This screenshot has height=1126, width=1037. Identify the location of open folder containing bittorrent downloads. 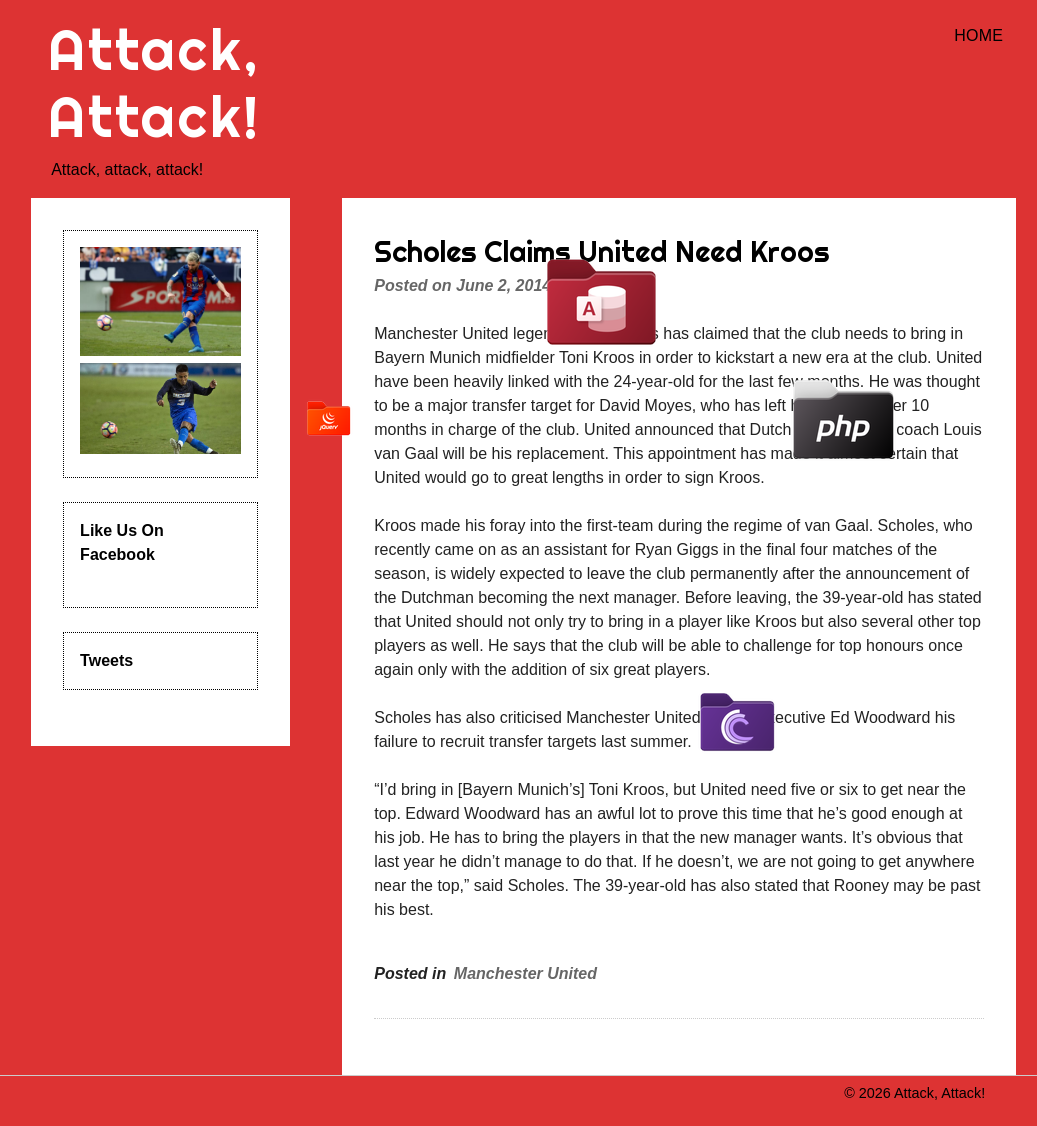
(737, 724).